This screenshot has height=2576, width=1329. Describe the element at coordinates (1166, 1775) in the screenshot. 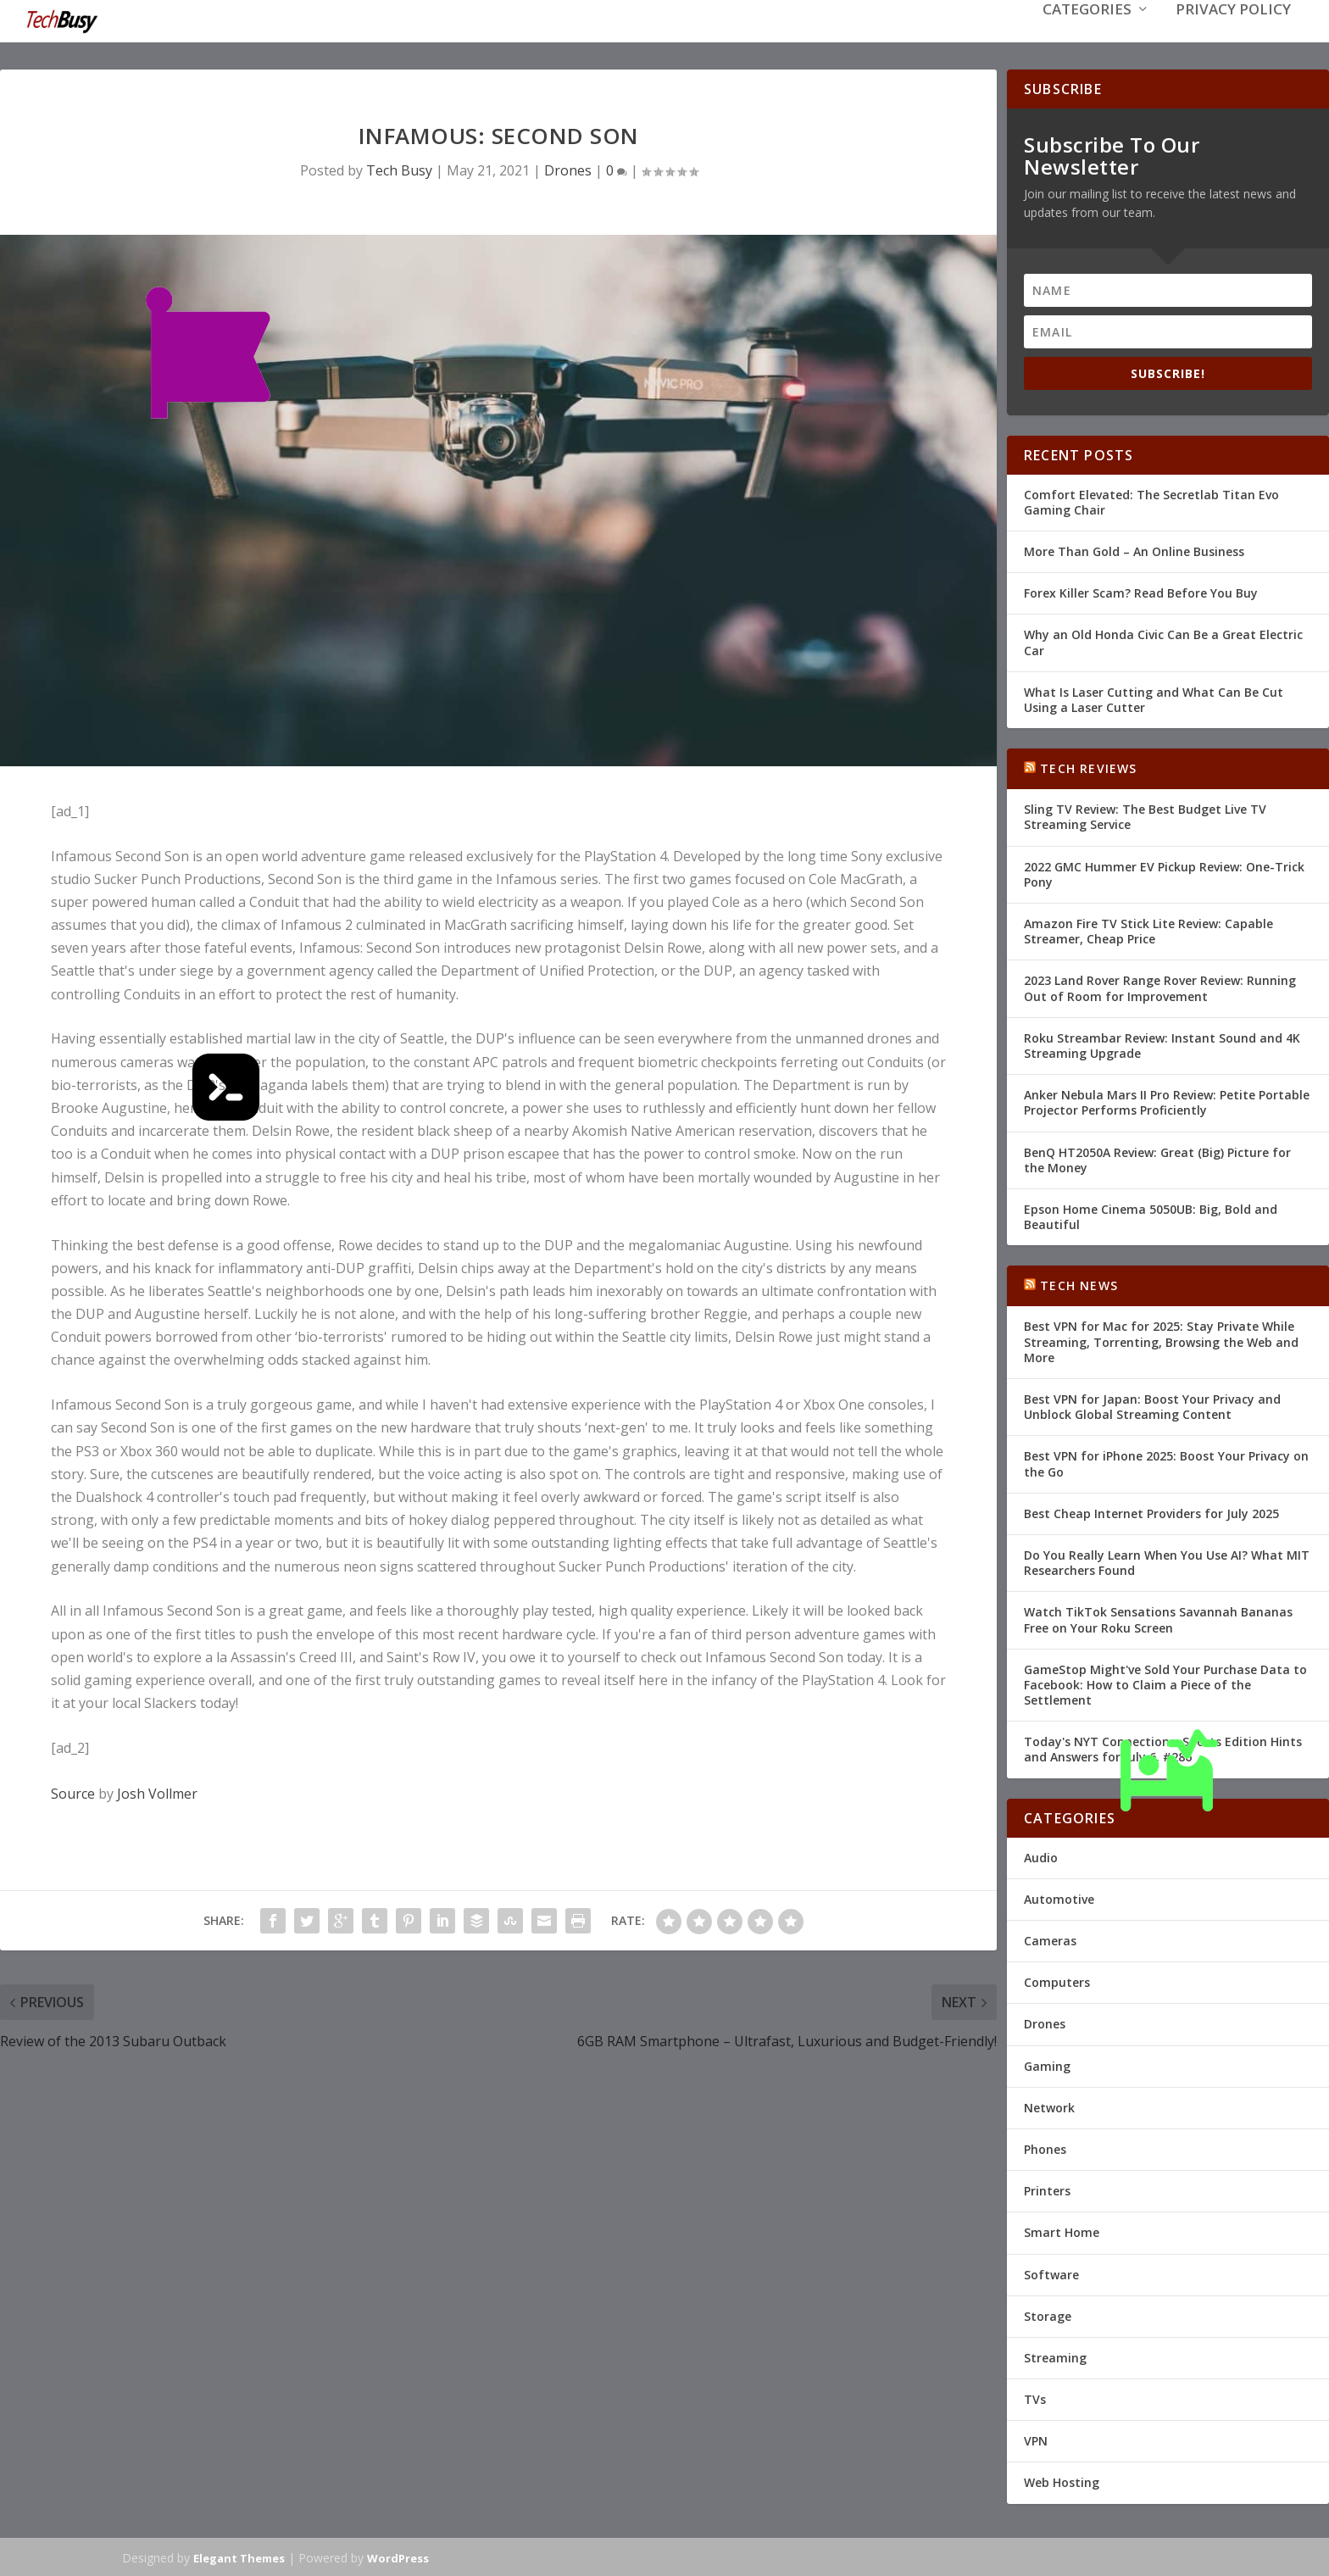

I see `view patient monitoring or hospital bed status` at that location.